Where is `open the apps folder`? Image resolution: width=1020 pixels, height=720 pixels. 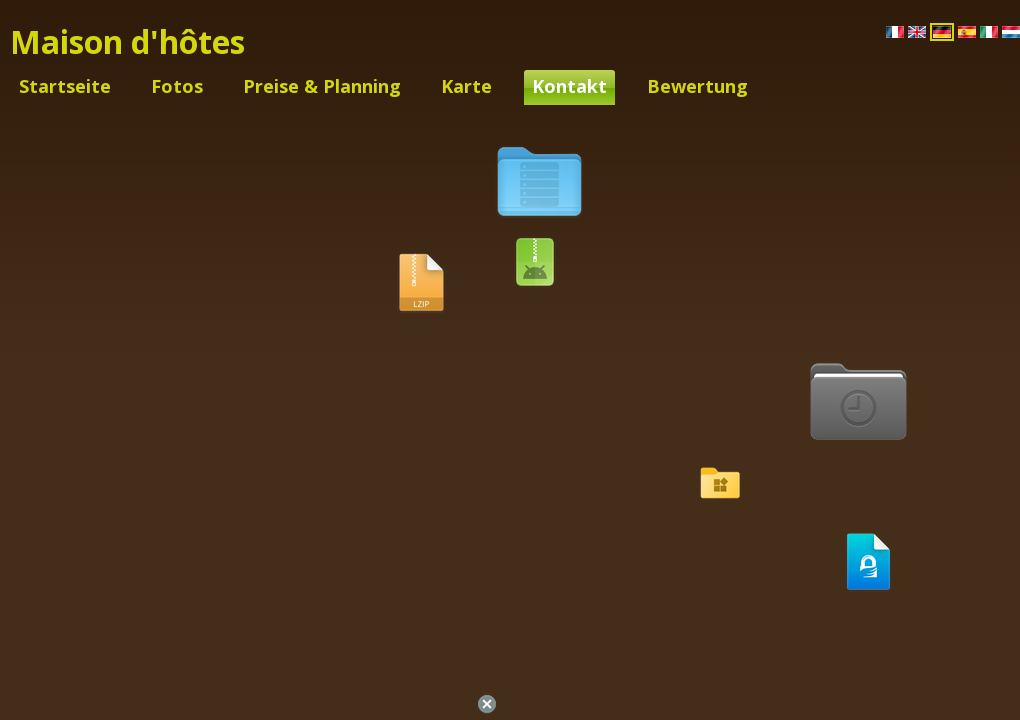 open the apps folder is located at coordinates (720, 484).